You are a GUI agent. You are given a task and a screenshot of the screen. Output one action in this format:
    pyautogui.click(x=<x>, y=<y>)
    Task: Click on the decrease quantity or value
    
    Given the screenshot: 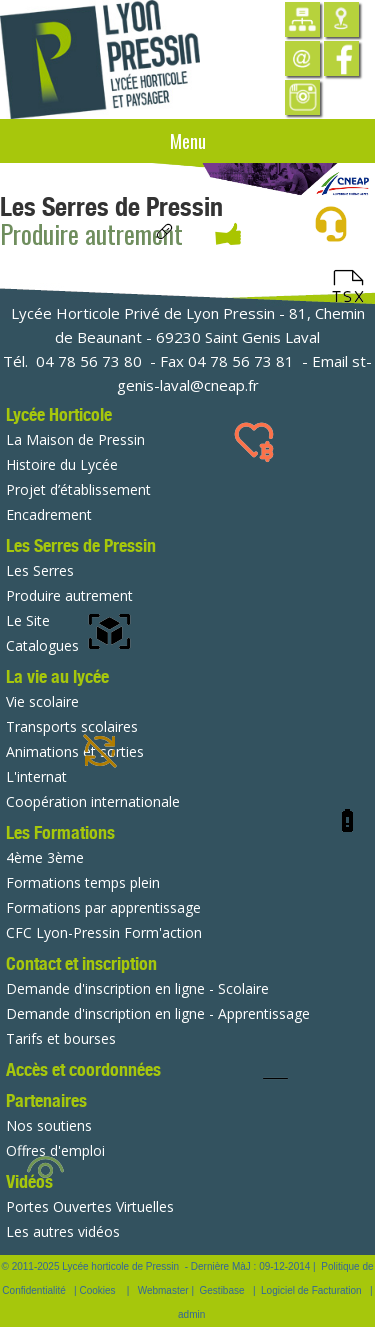 What is the action you would take?
    pyautogui.click(x=275, y=1078)
    